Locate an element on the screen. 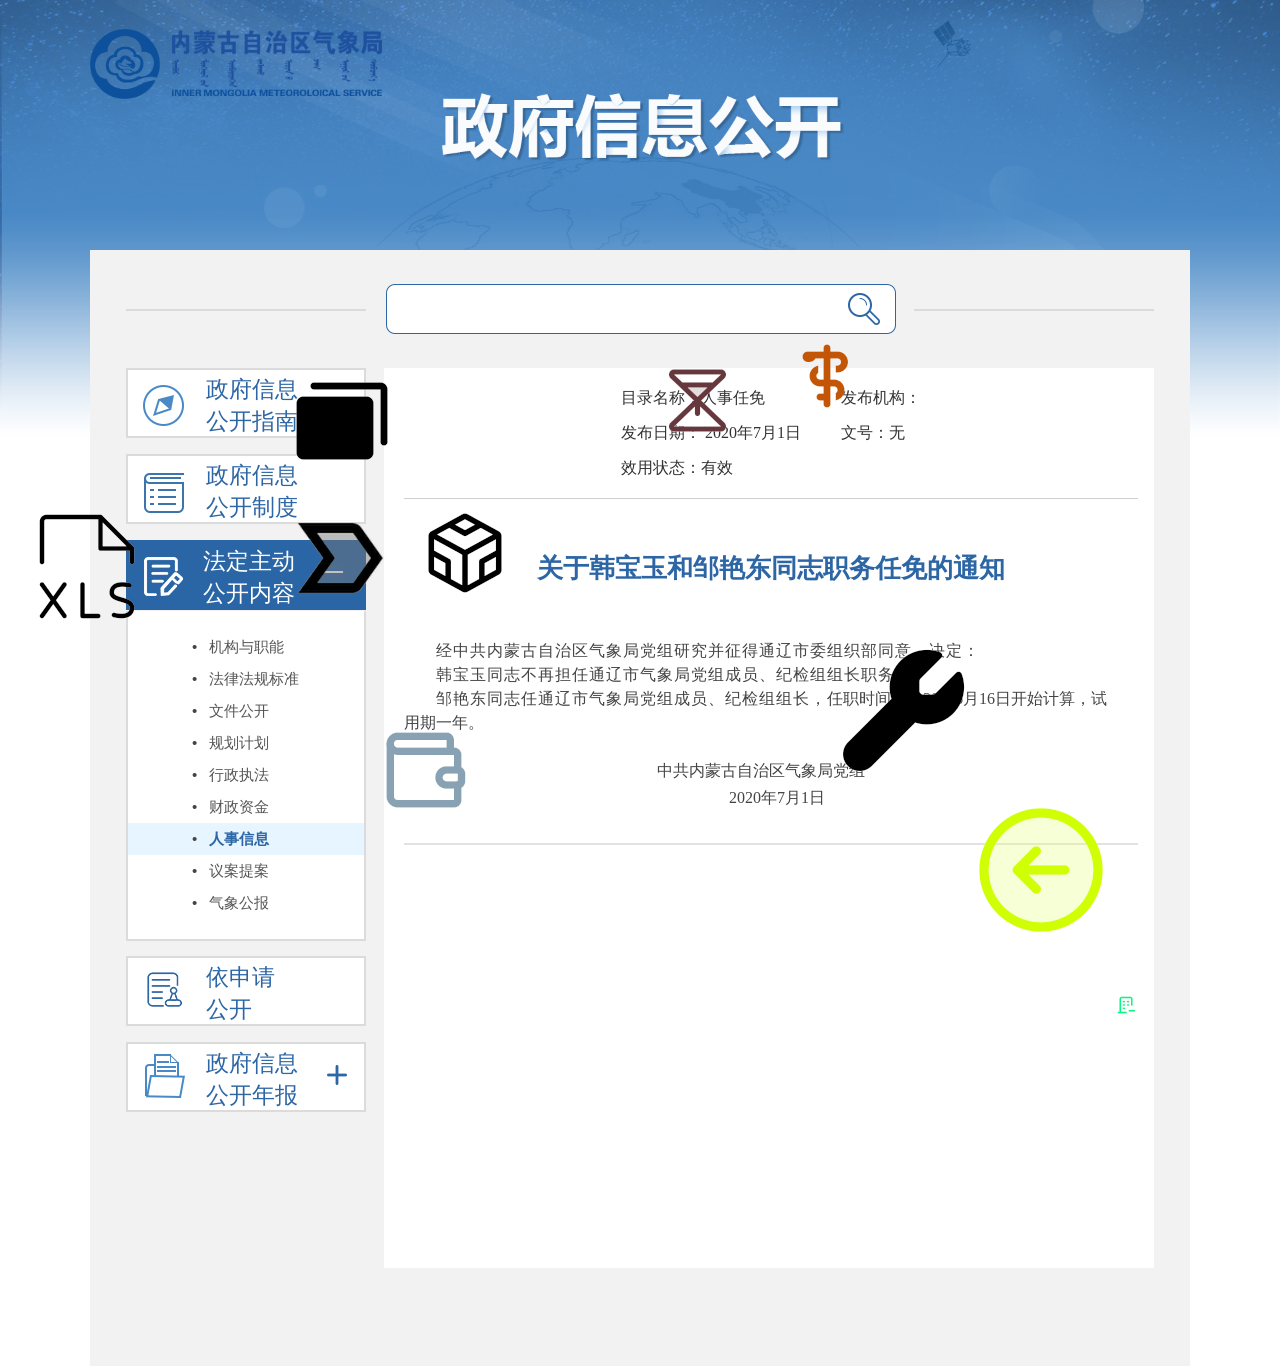 Image resolution: width=1280 pixels, height=1366 pixels. mark as important or priority is located at coordinates (338, 558).